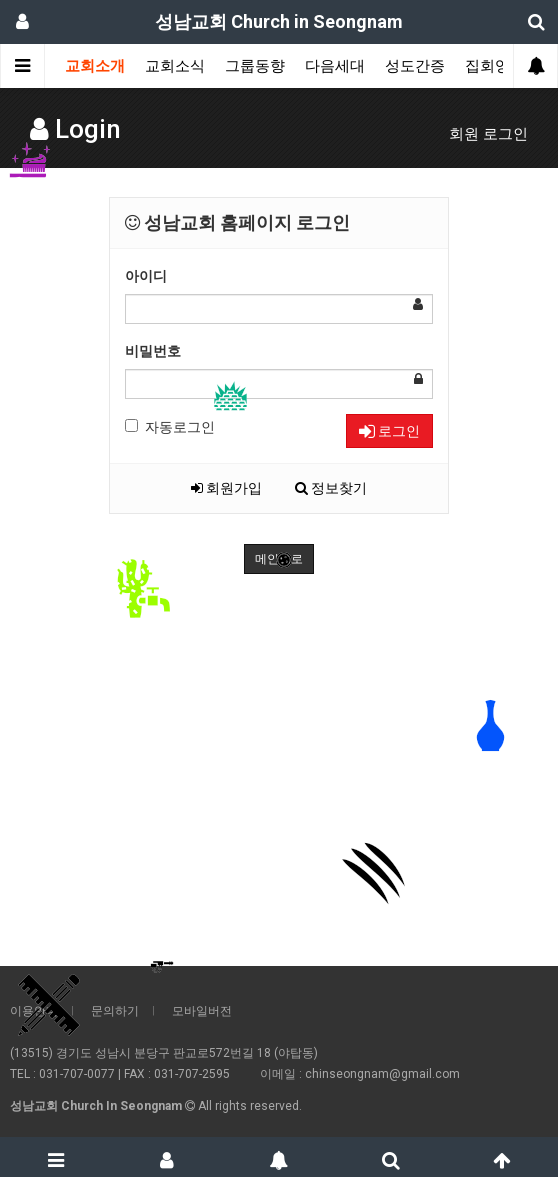  I want to click on decorative item or collectible in inventory, so click(490, 725).